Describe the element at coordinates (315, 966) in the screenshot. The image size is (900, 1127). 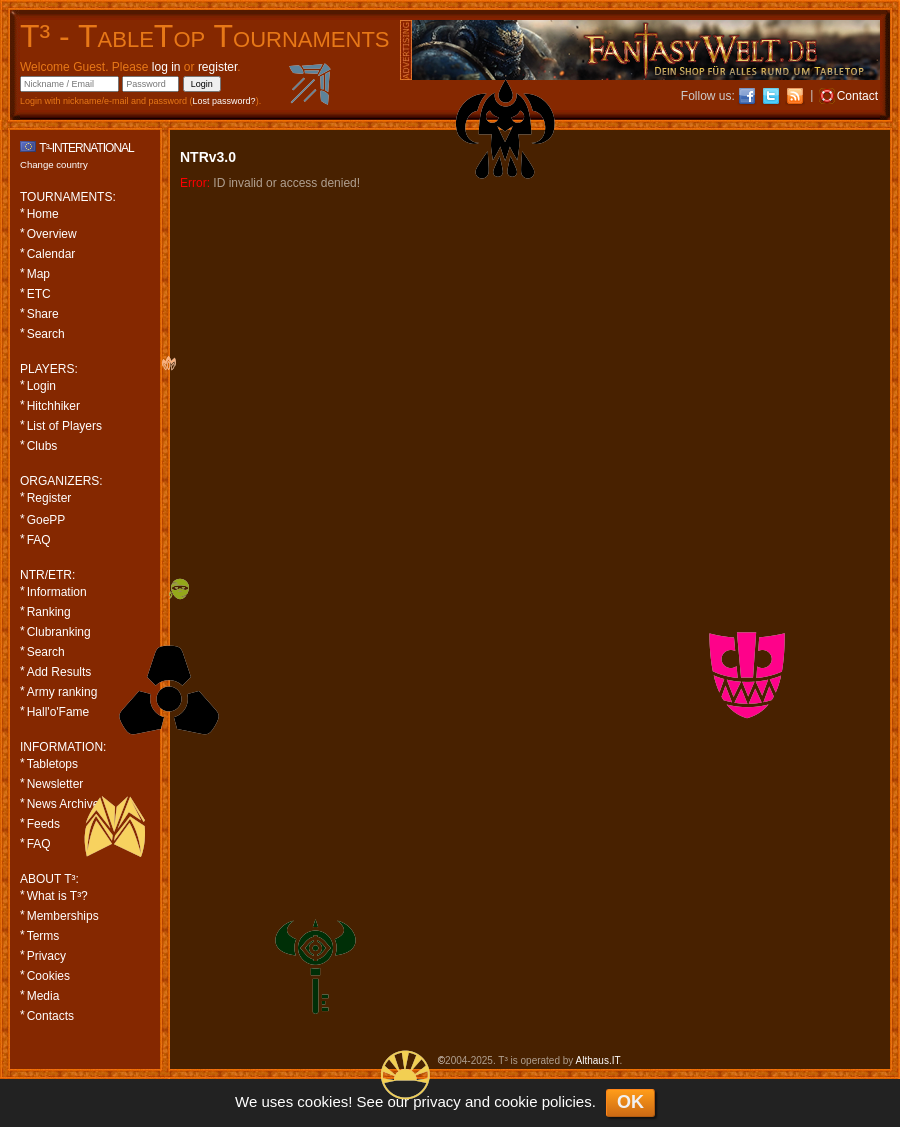
I see `access boss level or final challenge` at that location.